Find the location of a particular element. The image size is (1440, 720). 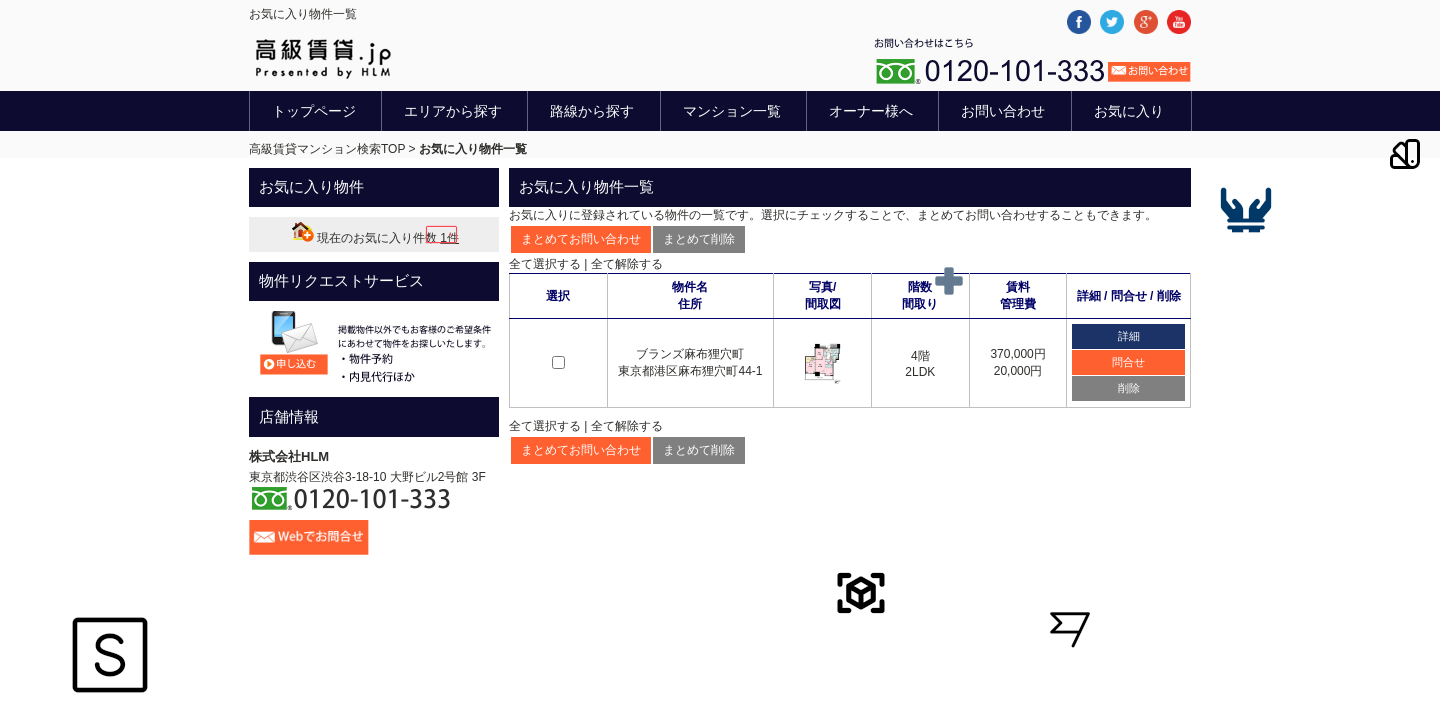

scan or detect 3D objects is located at coordinates (861, 593).